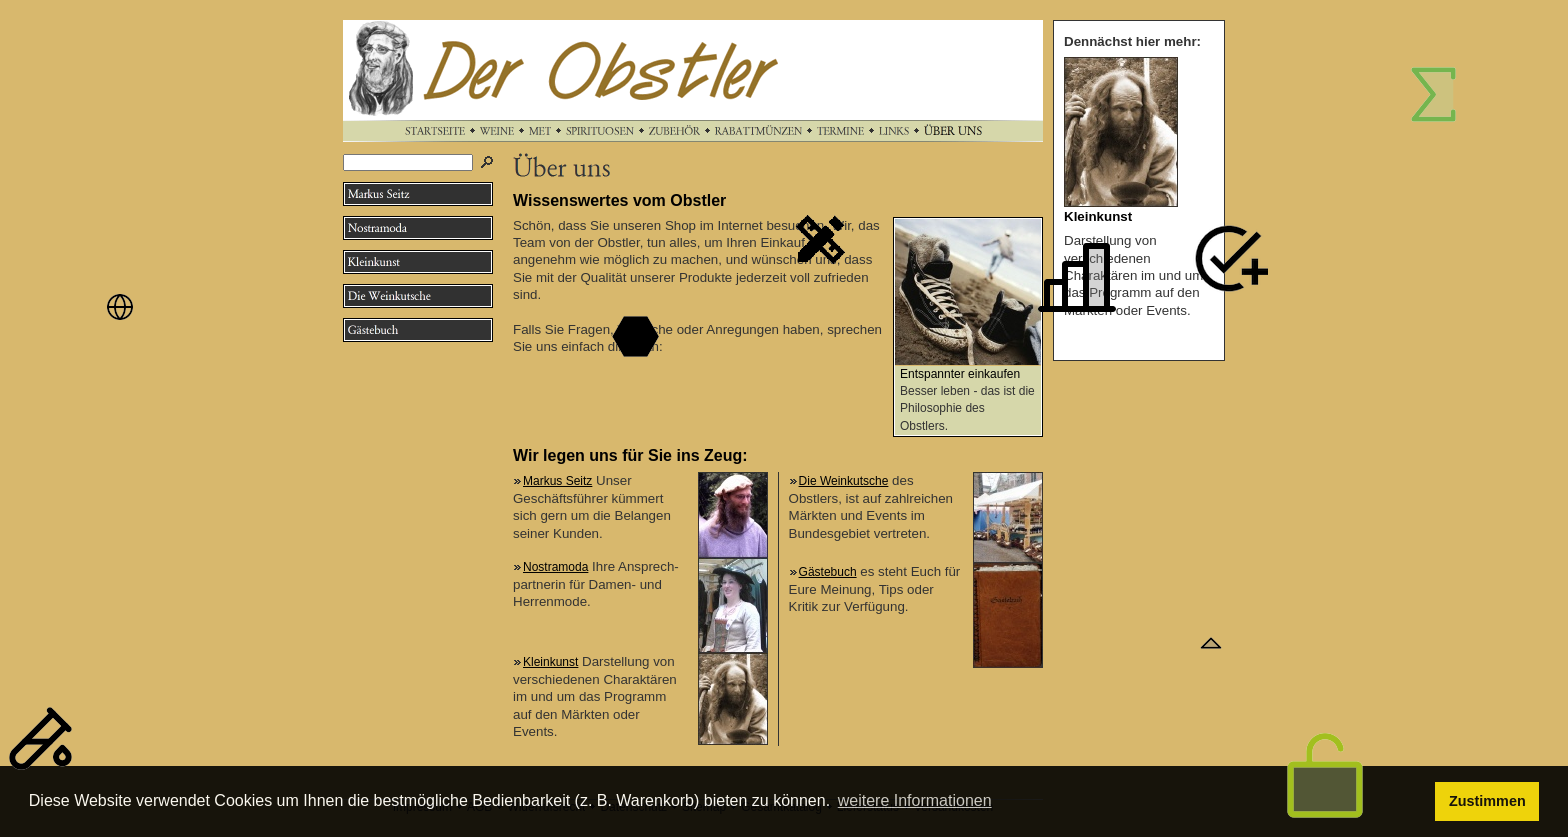 The image size is (1568, 837). Describe the element at coordinates (1433, 94) in the screenshot. I see `calculate sum or total` at that location.